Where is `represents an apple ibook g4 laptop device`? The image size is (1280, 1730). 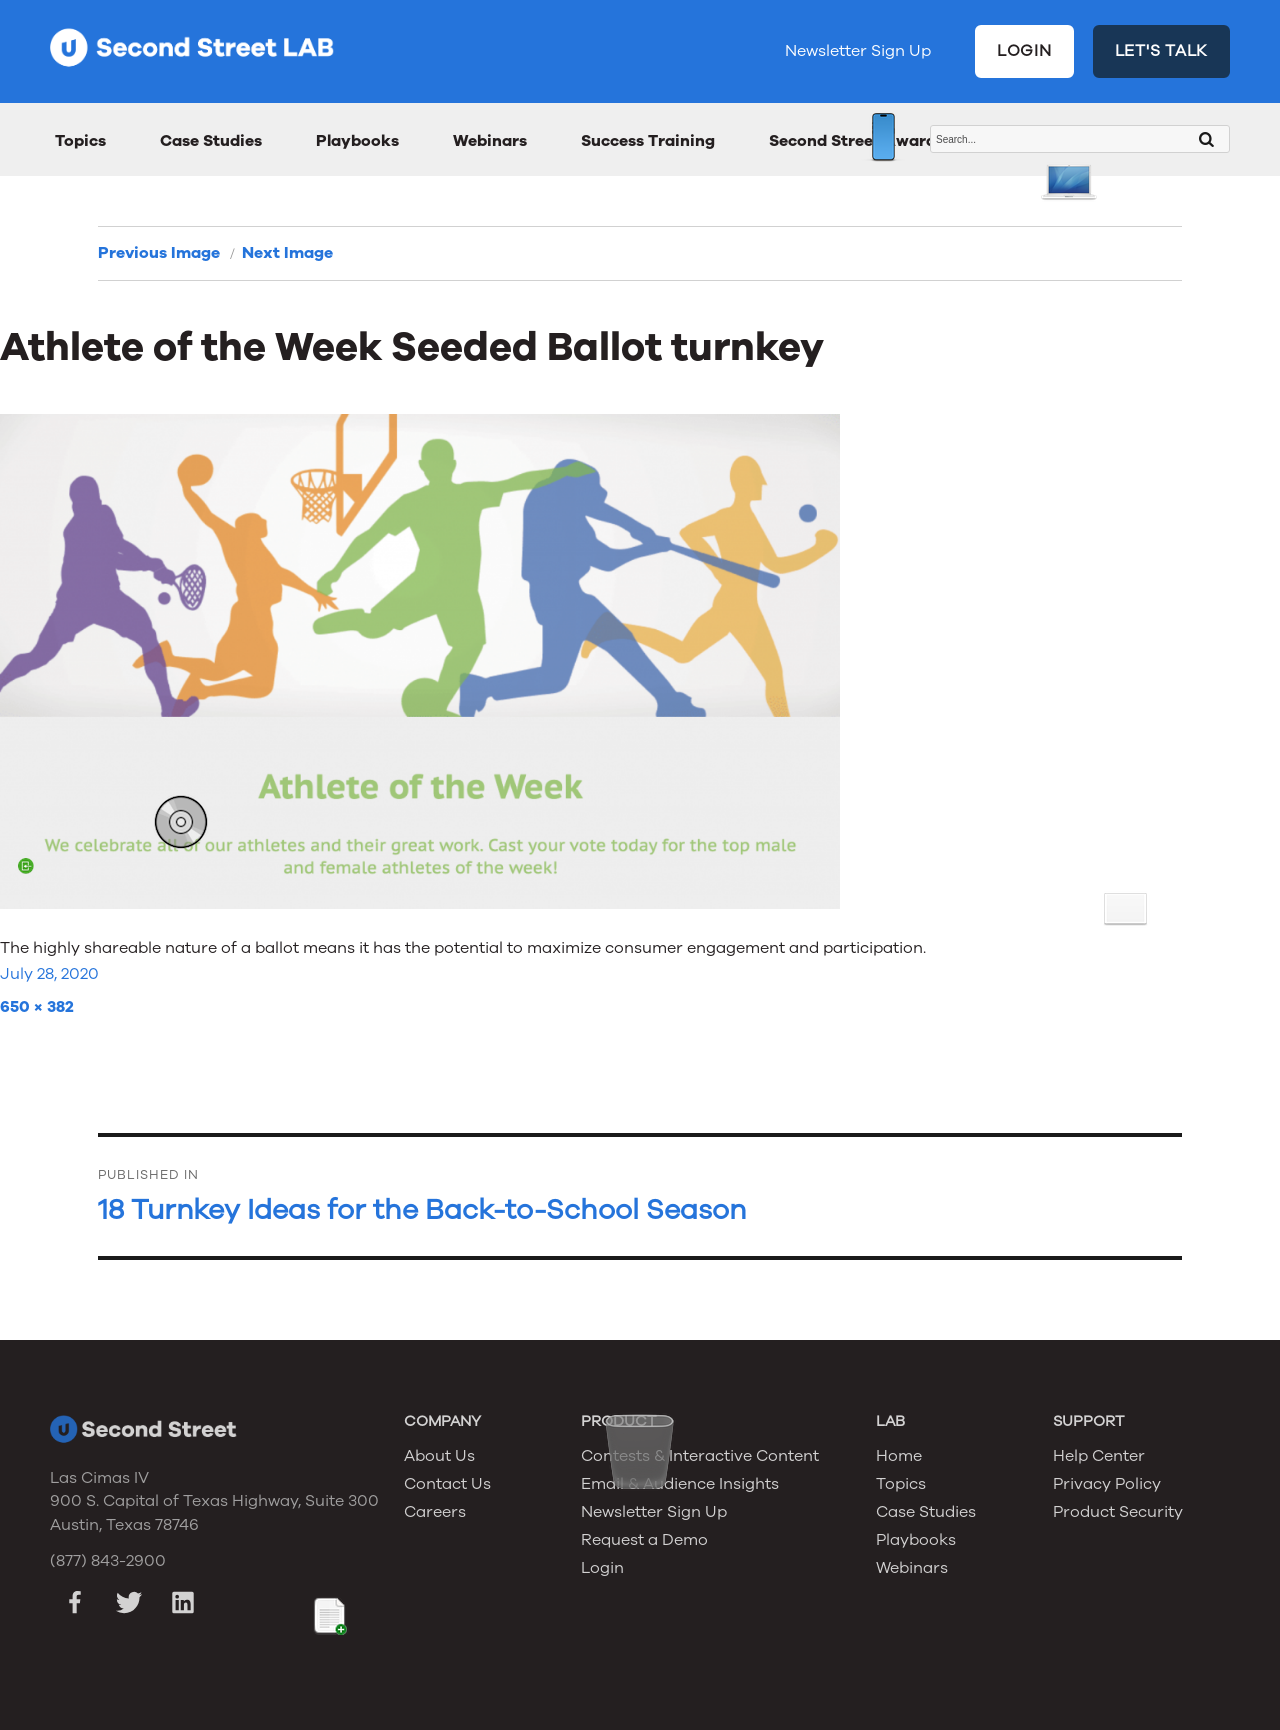
represents an apple ibook g4 laptop device is located at coordinates (1069, 182).